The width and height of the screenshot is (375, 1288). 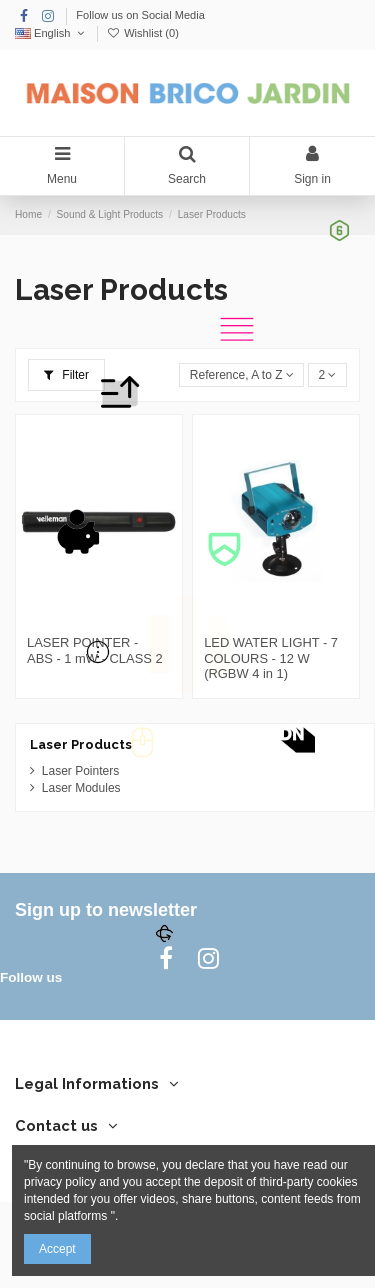 I want to click on visit Designer News website, so click(x=298, y=740).